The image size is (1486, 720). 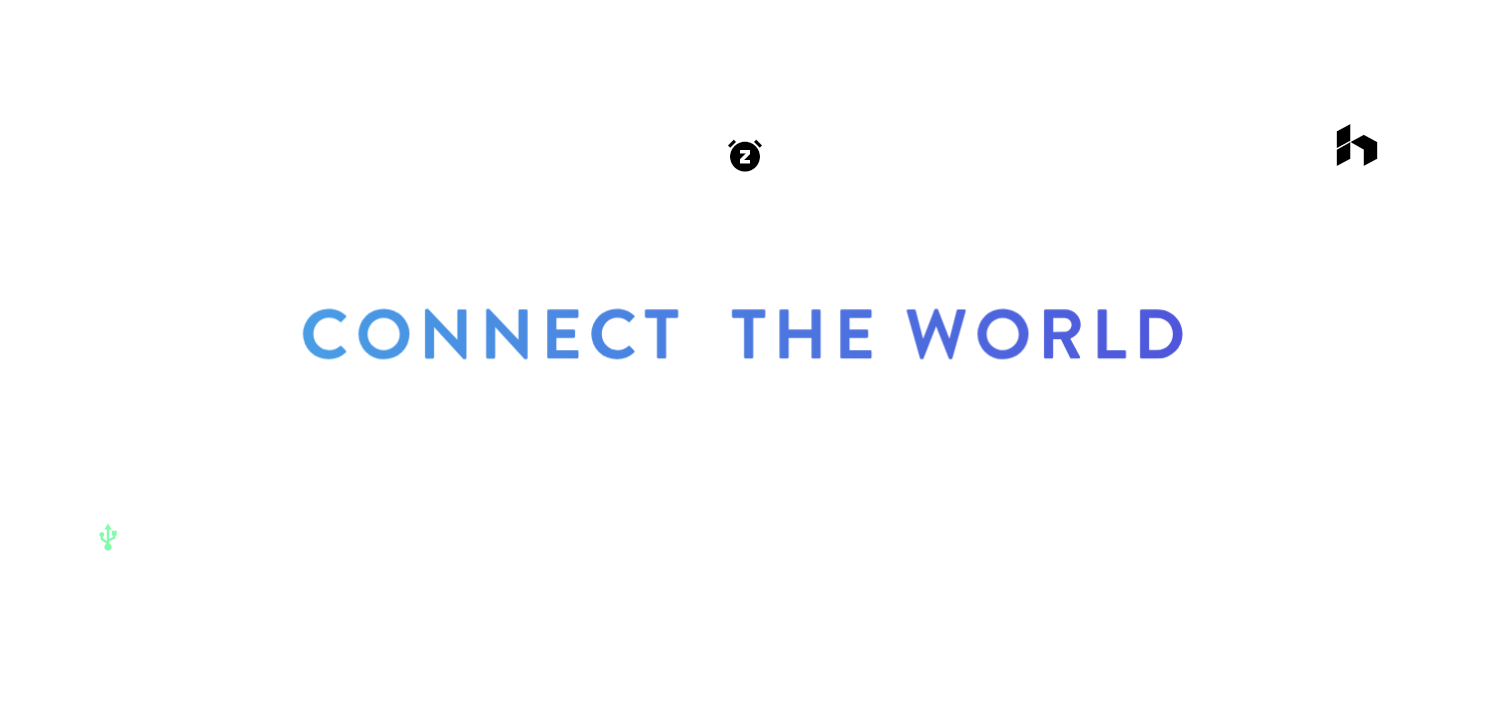 I want to click on open the Hearth app, so click(x=1357, y=145).